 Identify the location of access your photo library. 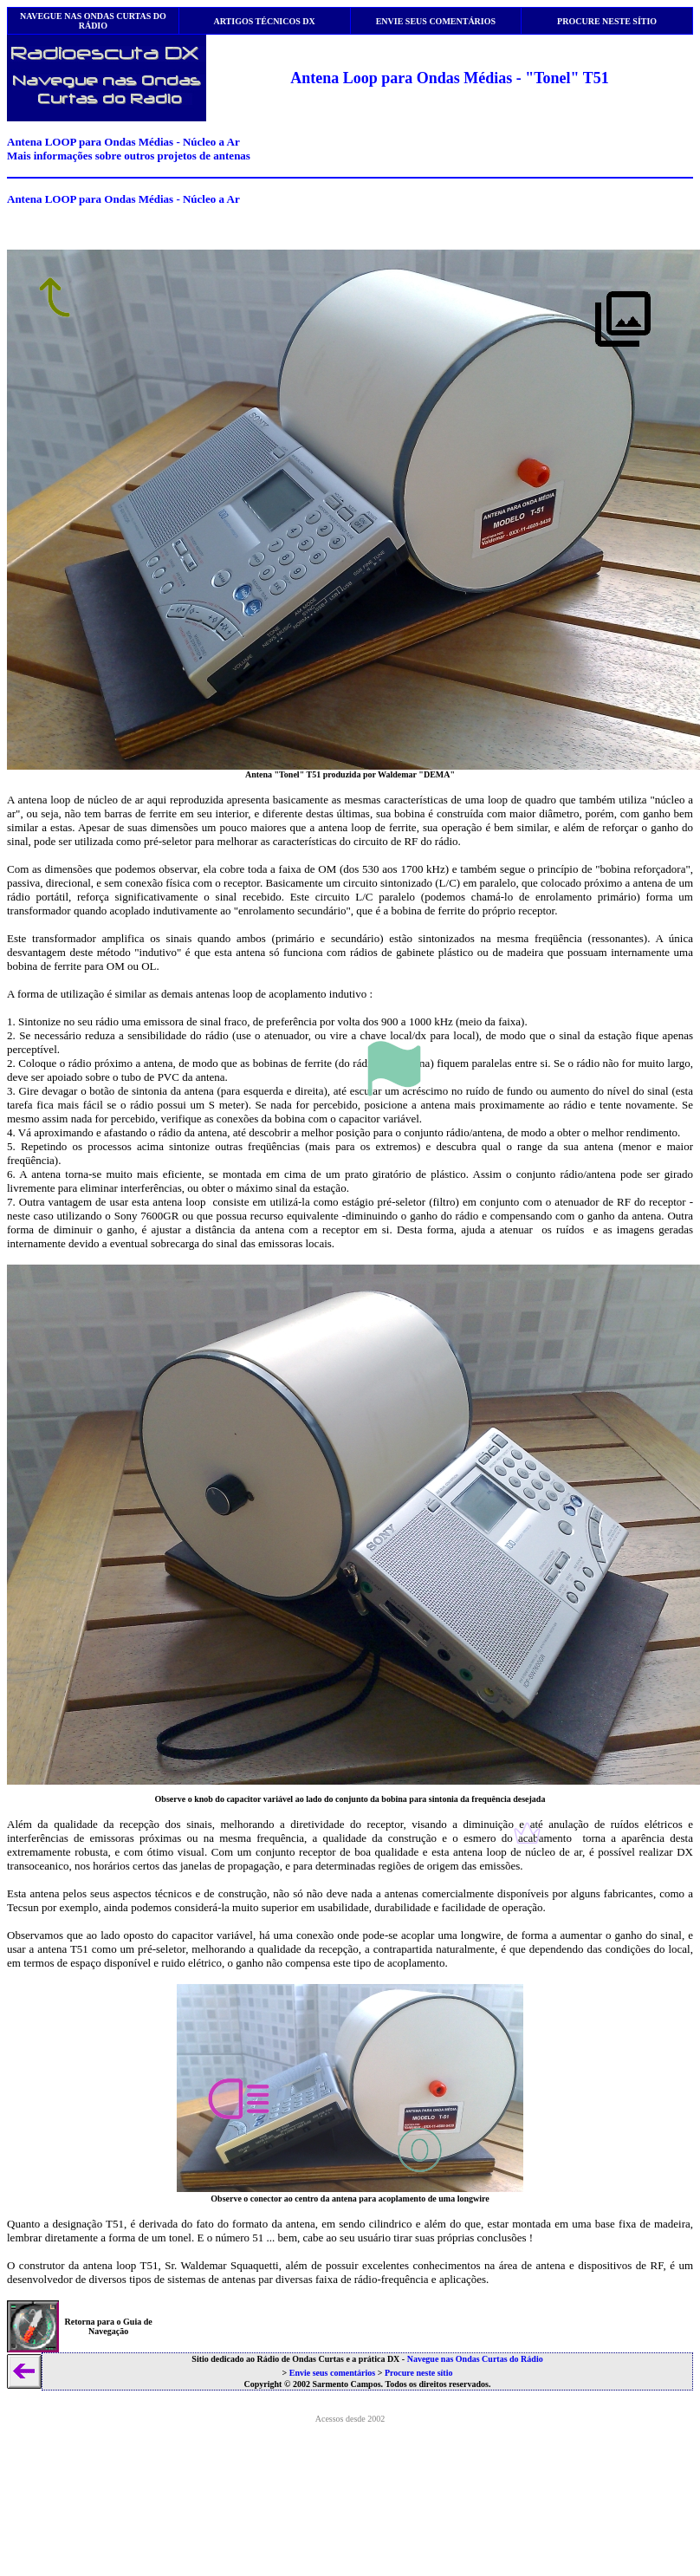
(623, 319).